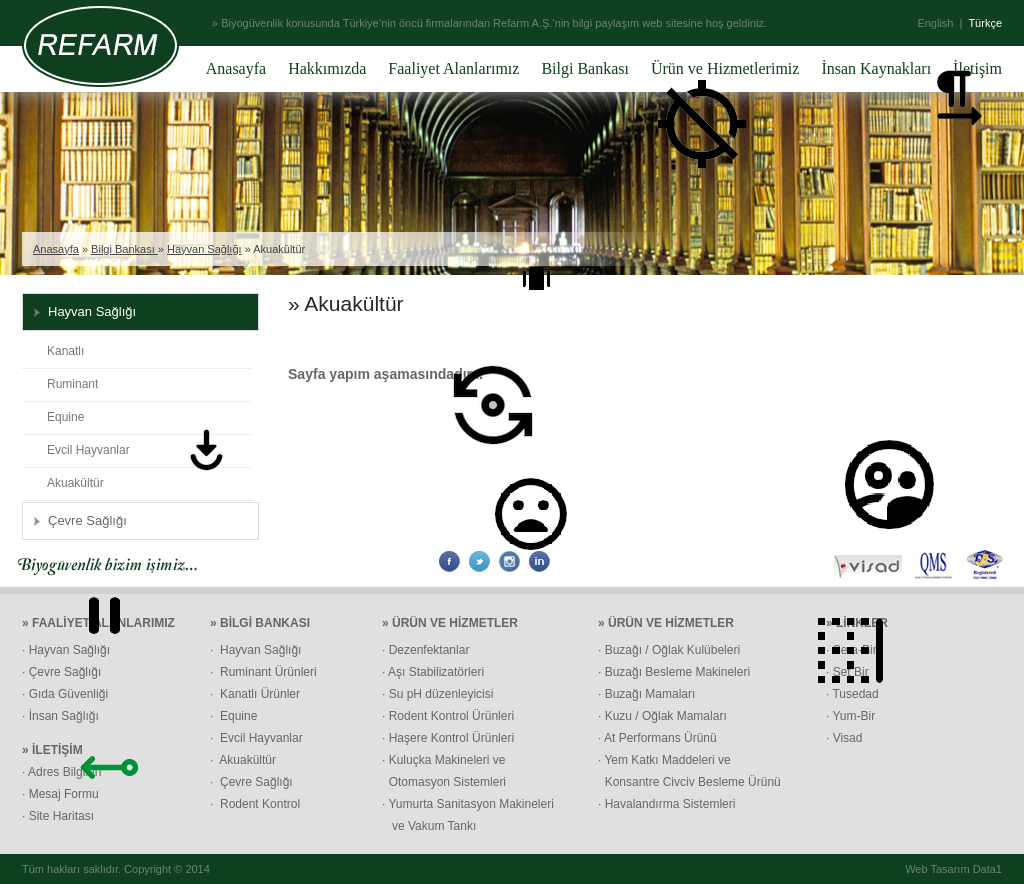 The image size is (1024, 884). I want to click on indicates GPS is turned off, so click(702, 124).